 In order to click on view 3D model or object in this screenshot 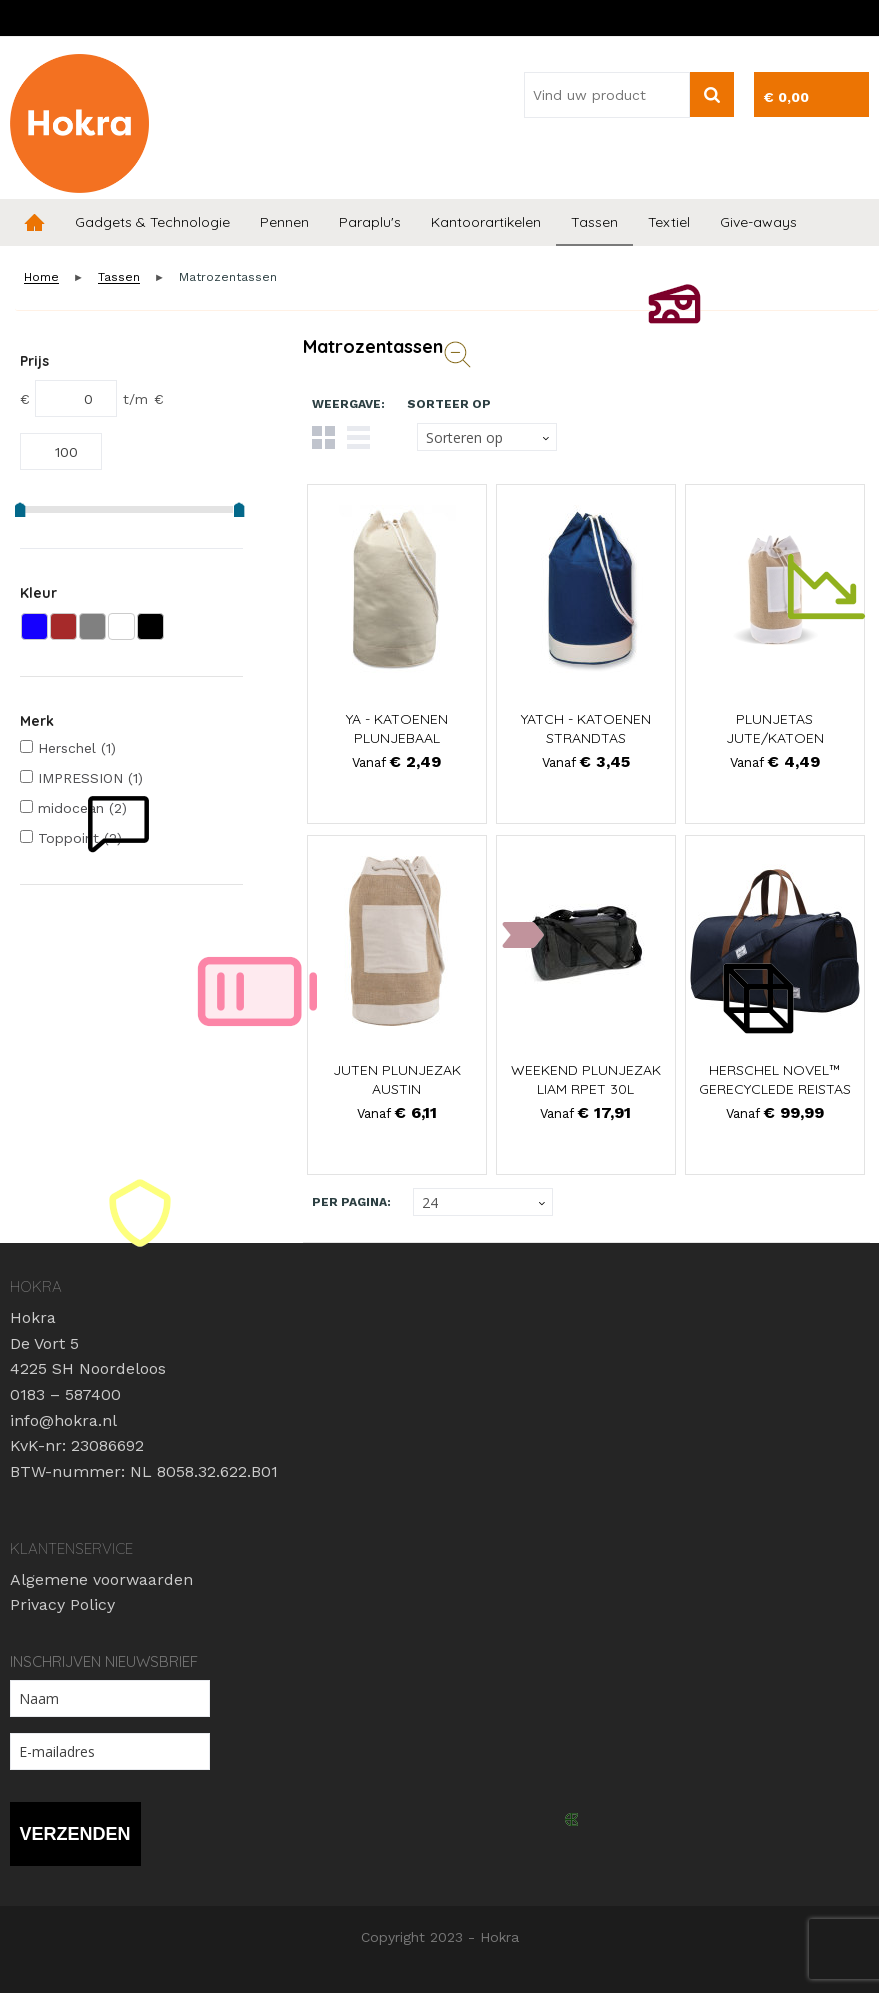, I will do `click(758, 998)`.